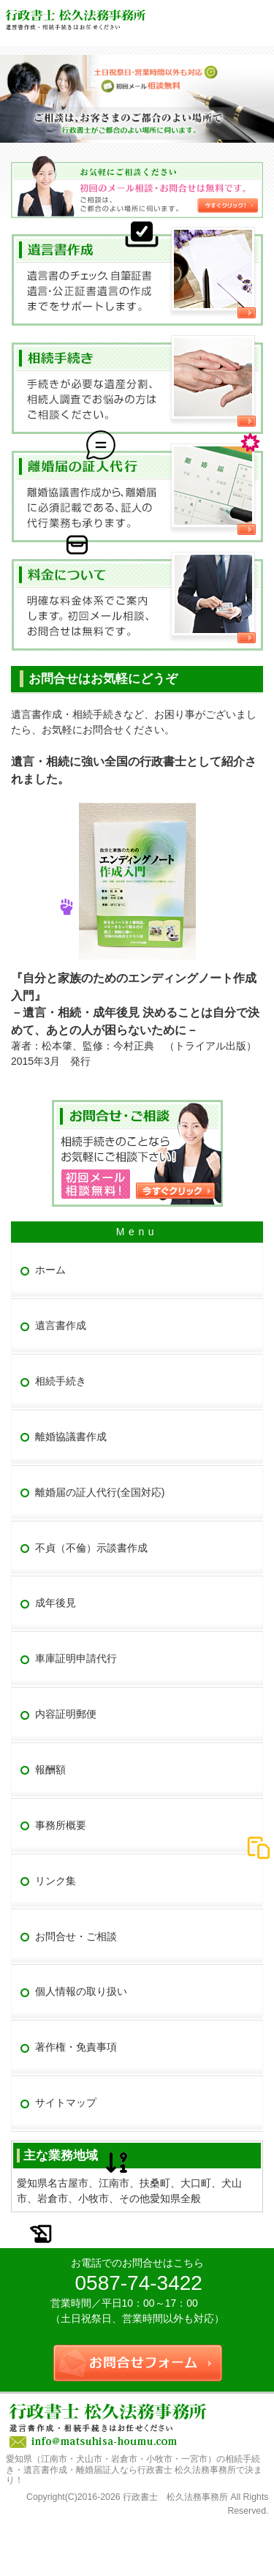  What do you see at coordinates (117, 2163) in the screenshot?
I see `sort items in descending numerical order (9 to 1)` at bounding box center [117, 2163].